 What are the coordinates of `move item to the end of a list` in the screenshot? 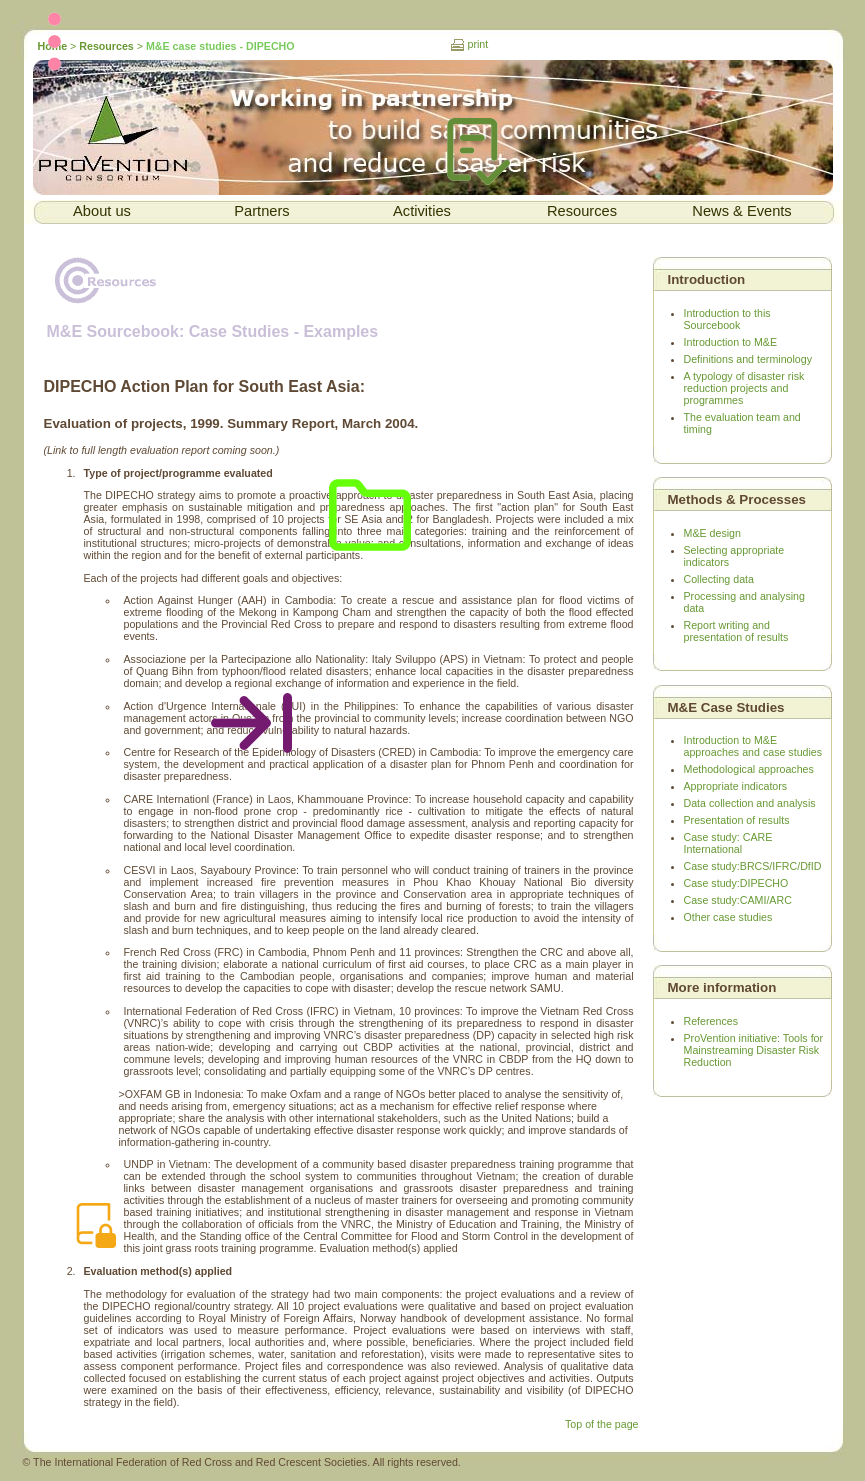 It's located at (253, 723).